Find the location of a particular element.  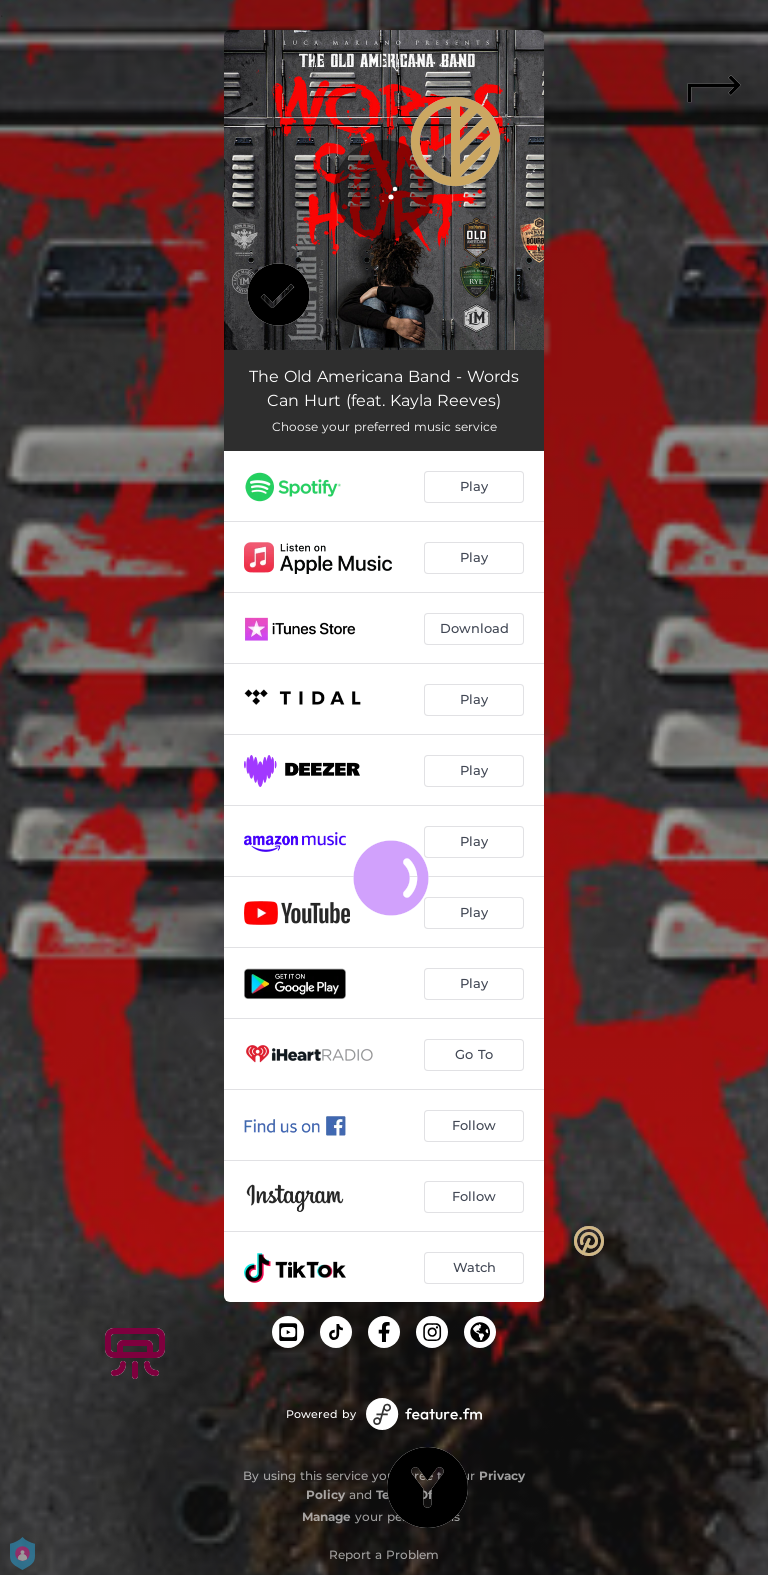

press the Y button on xbox controller is located at coordinates (427, 1487).